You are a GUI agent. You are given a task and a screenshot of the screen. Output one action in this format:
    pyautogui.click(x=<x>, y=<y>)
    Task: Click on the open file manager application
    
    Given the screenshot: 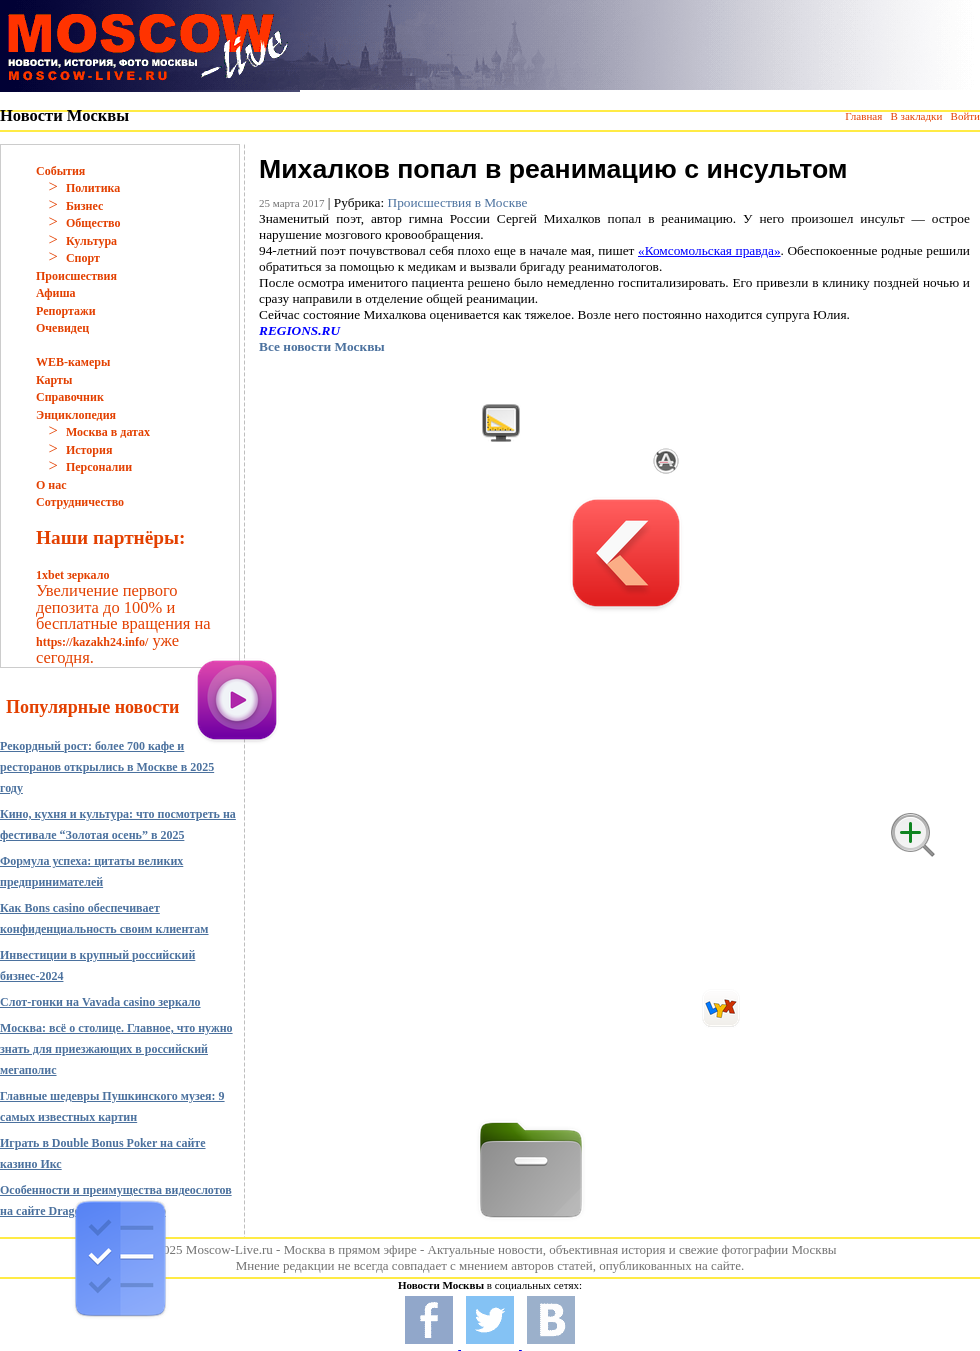 What is the action you would take?
    pyautogui.click(x=531, y=1170)
    